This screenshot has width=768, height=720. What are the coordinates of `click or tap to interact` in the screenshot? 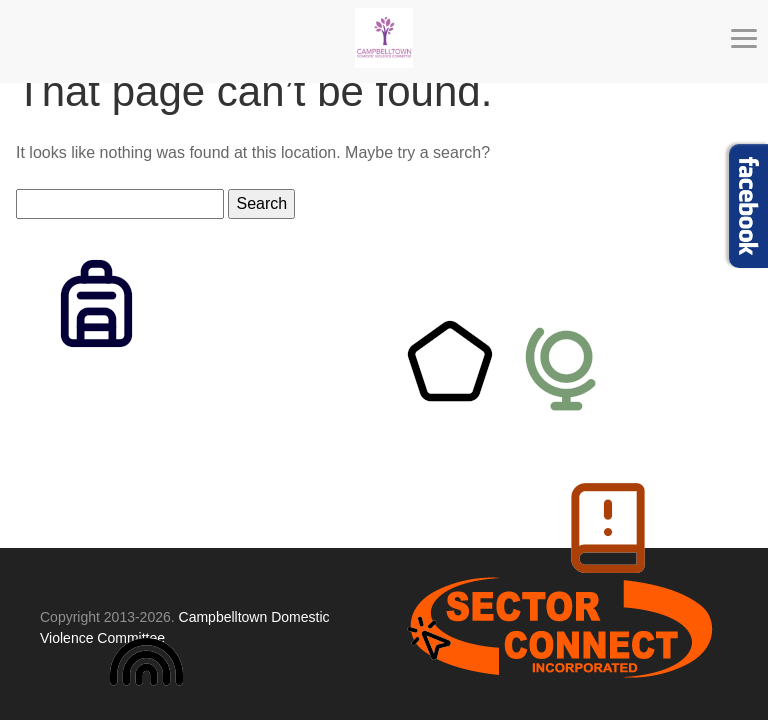 It's located at (430, 639).